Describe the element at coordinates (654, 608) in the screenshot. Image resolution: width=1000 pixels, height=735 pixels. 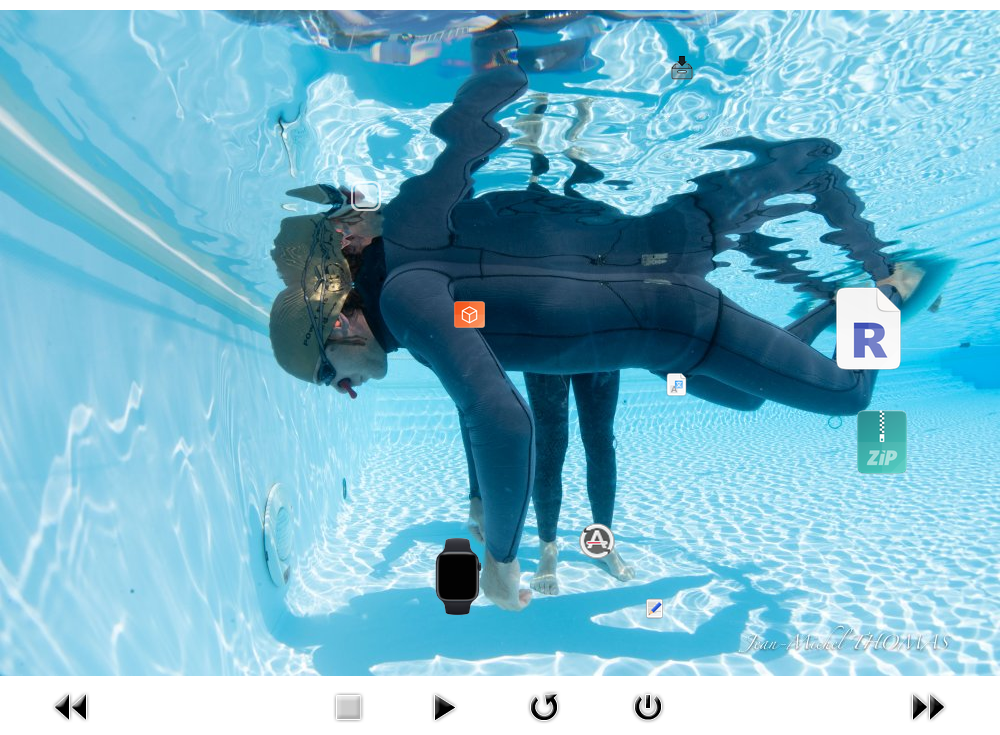
I see `open gedit text editor` at that location.